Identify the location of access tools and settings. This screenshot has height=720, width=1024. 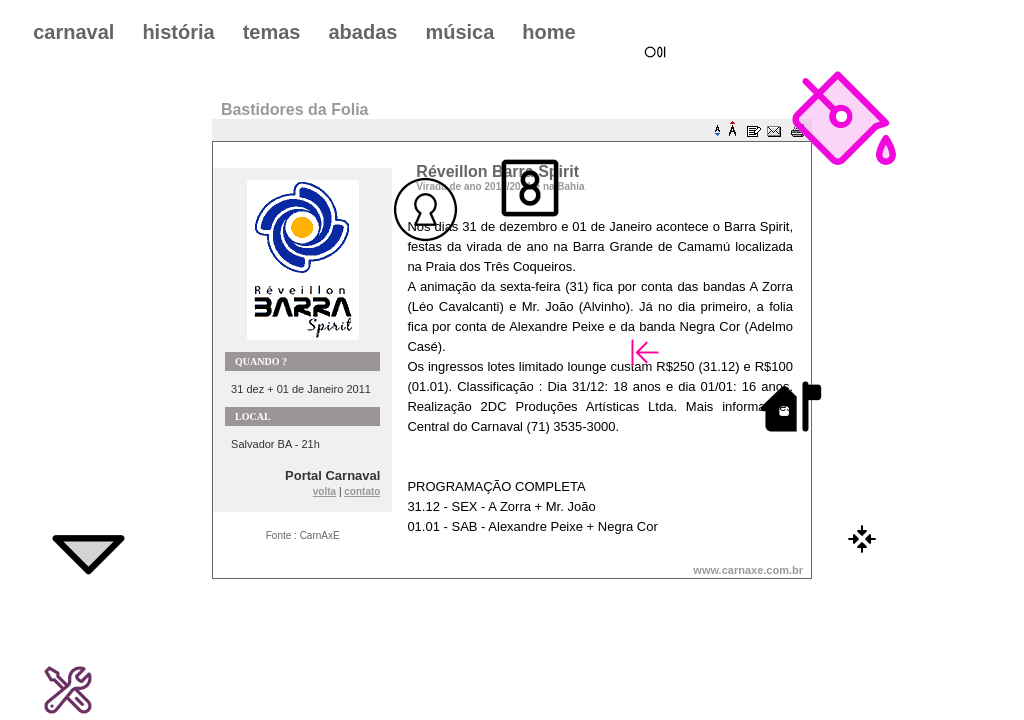
(68, 690).